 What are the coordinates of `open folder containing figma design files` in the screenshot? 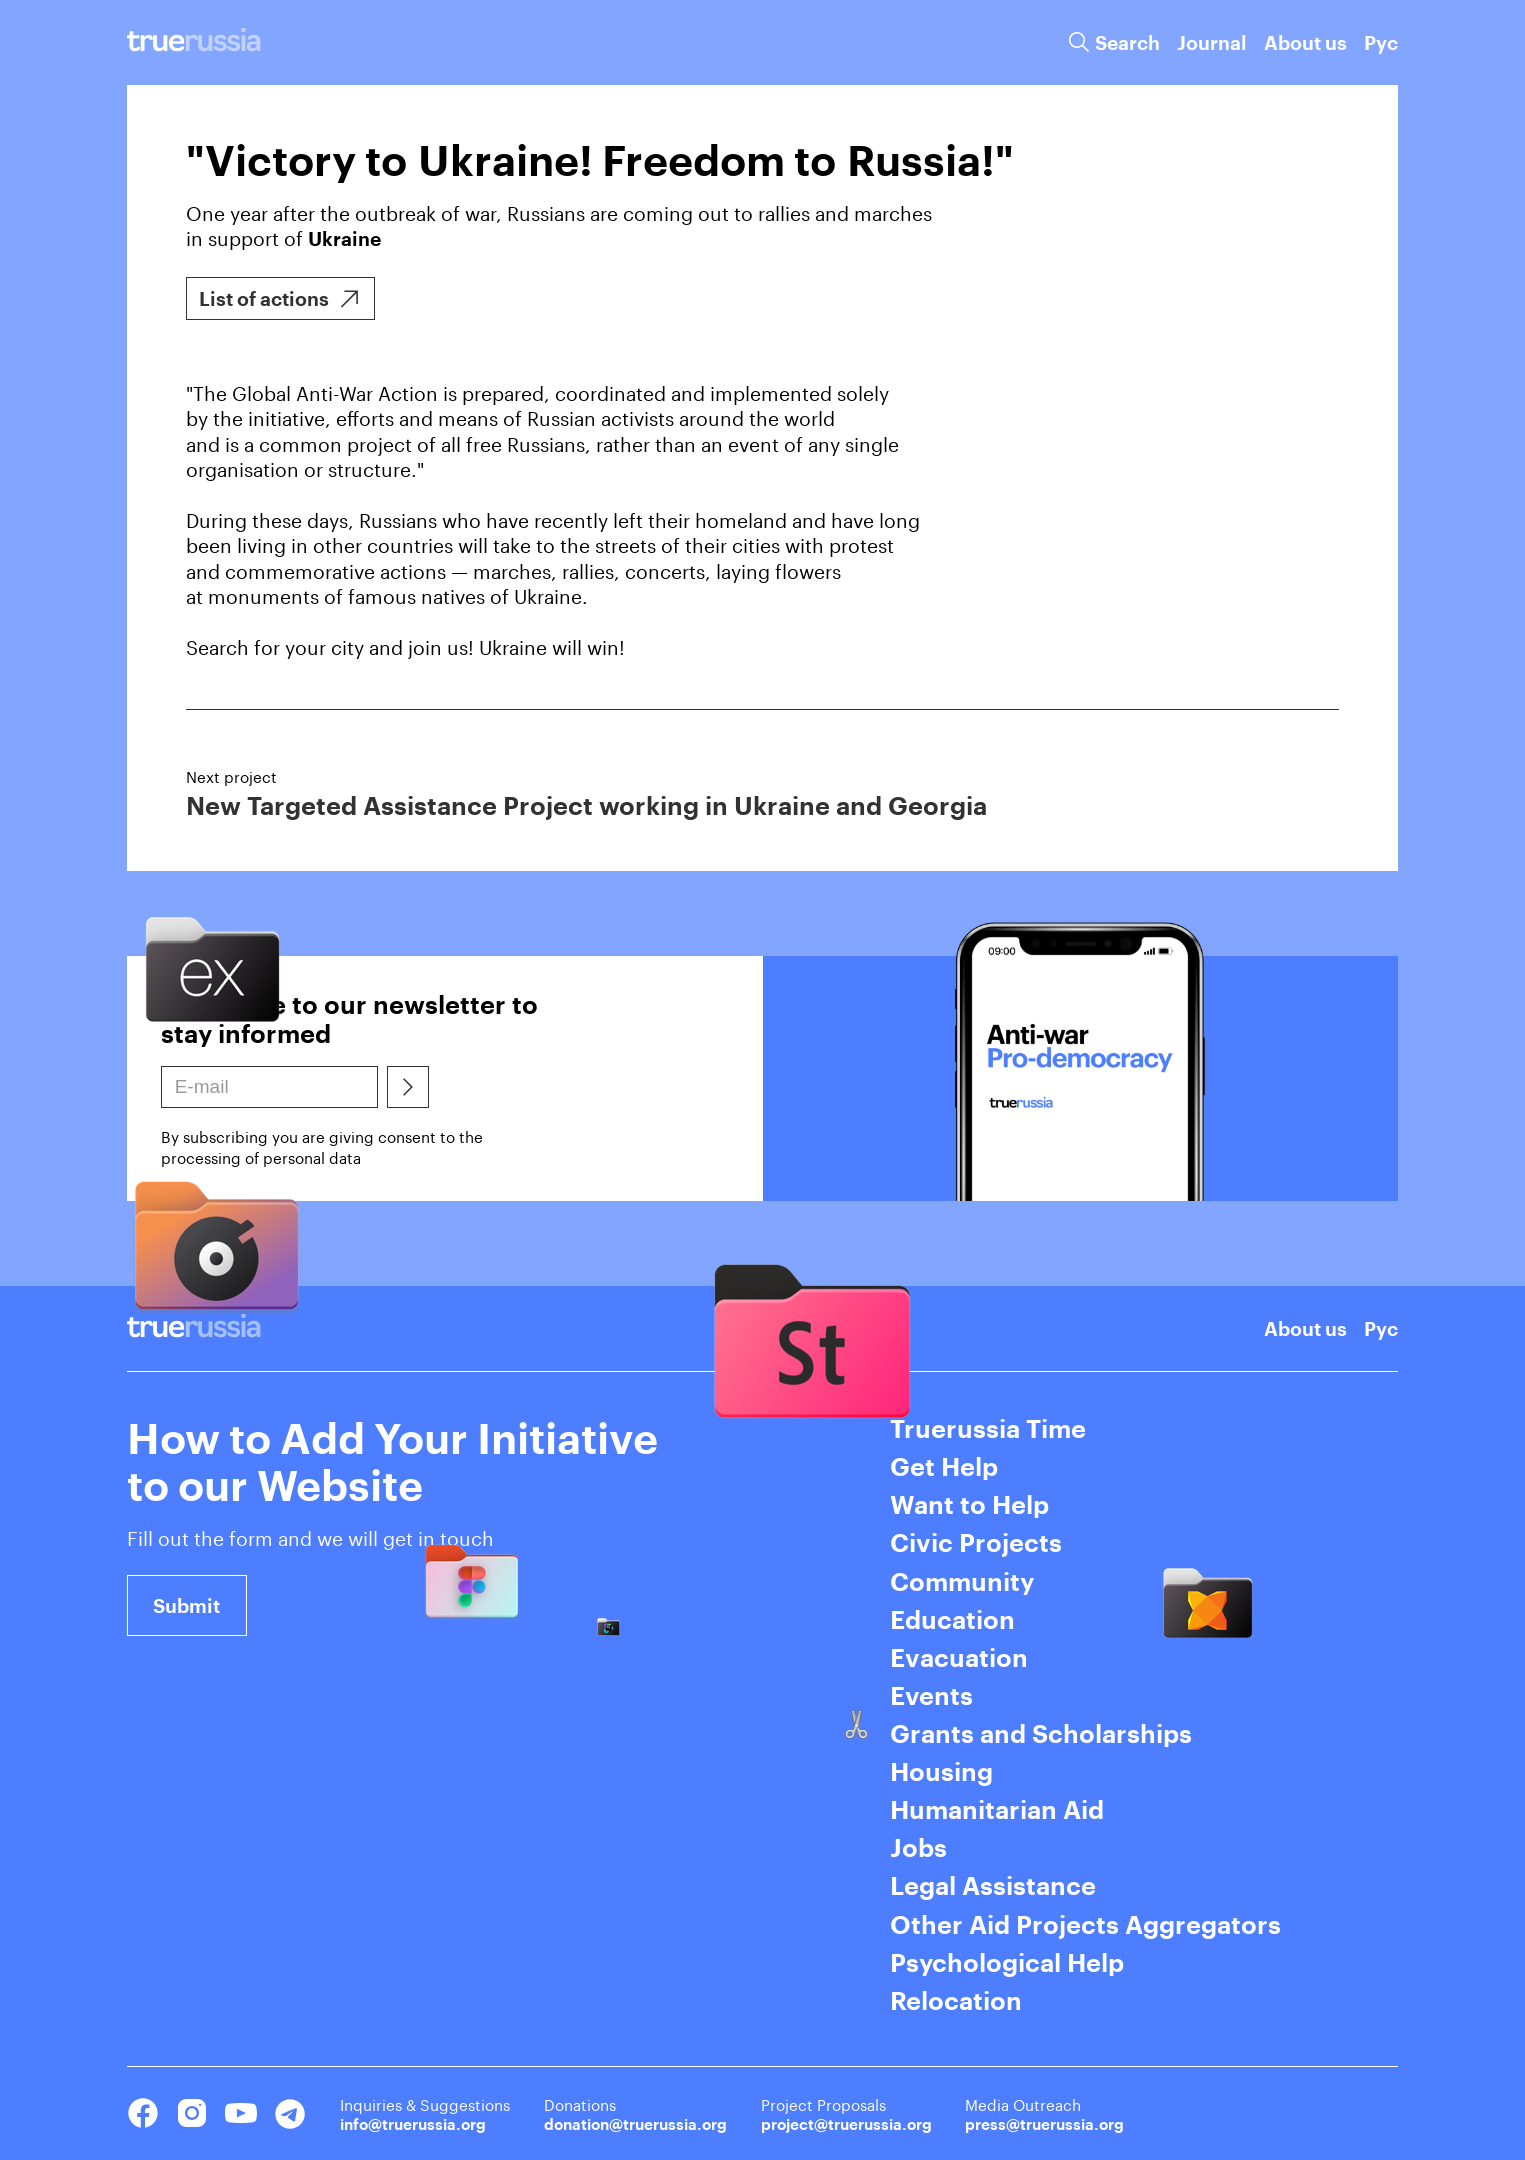 It's located at (471, 1583).